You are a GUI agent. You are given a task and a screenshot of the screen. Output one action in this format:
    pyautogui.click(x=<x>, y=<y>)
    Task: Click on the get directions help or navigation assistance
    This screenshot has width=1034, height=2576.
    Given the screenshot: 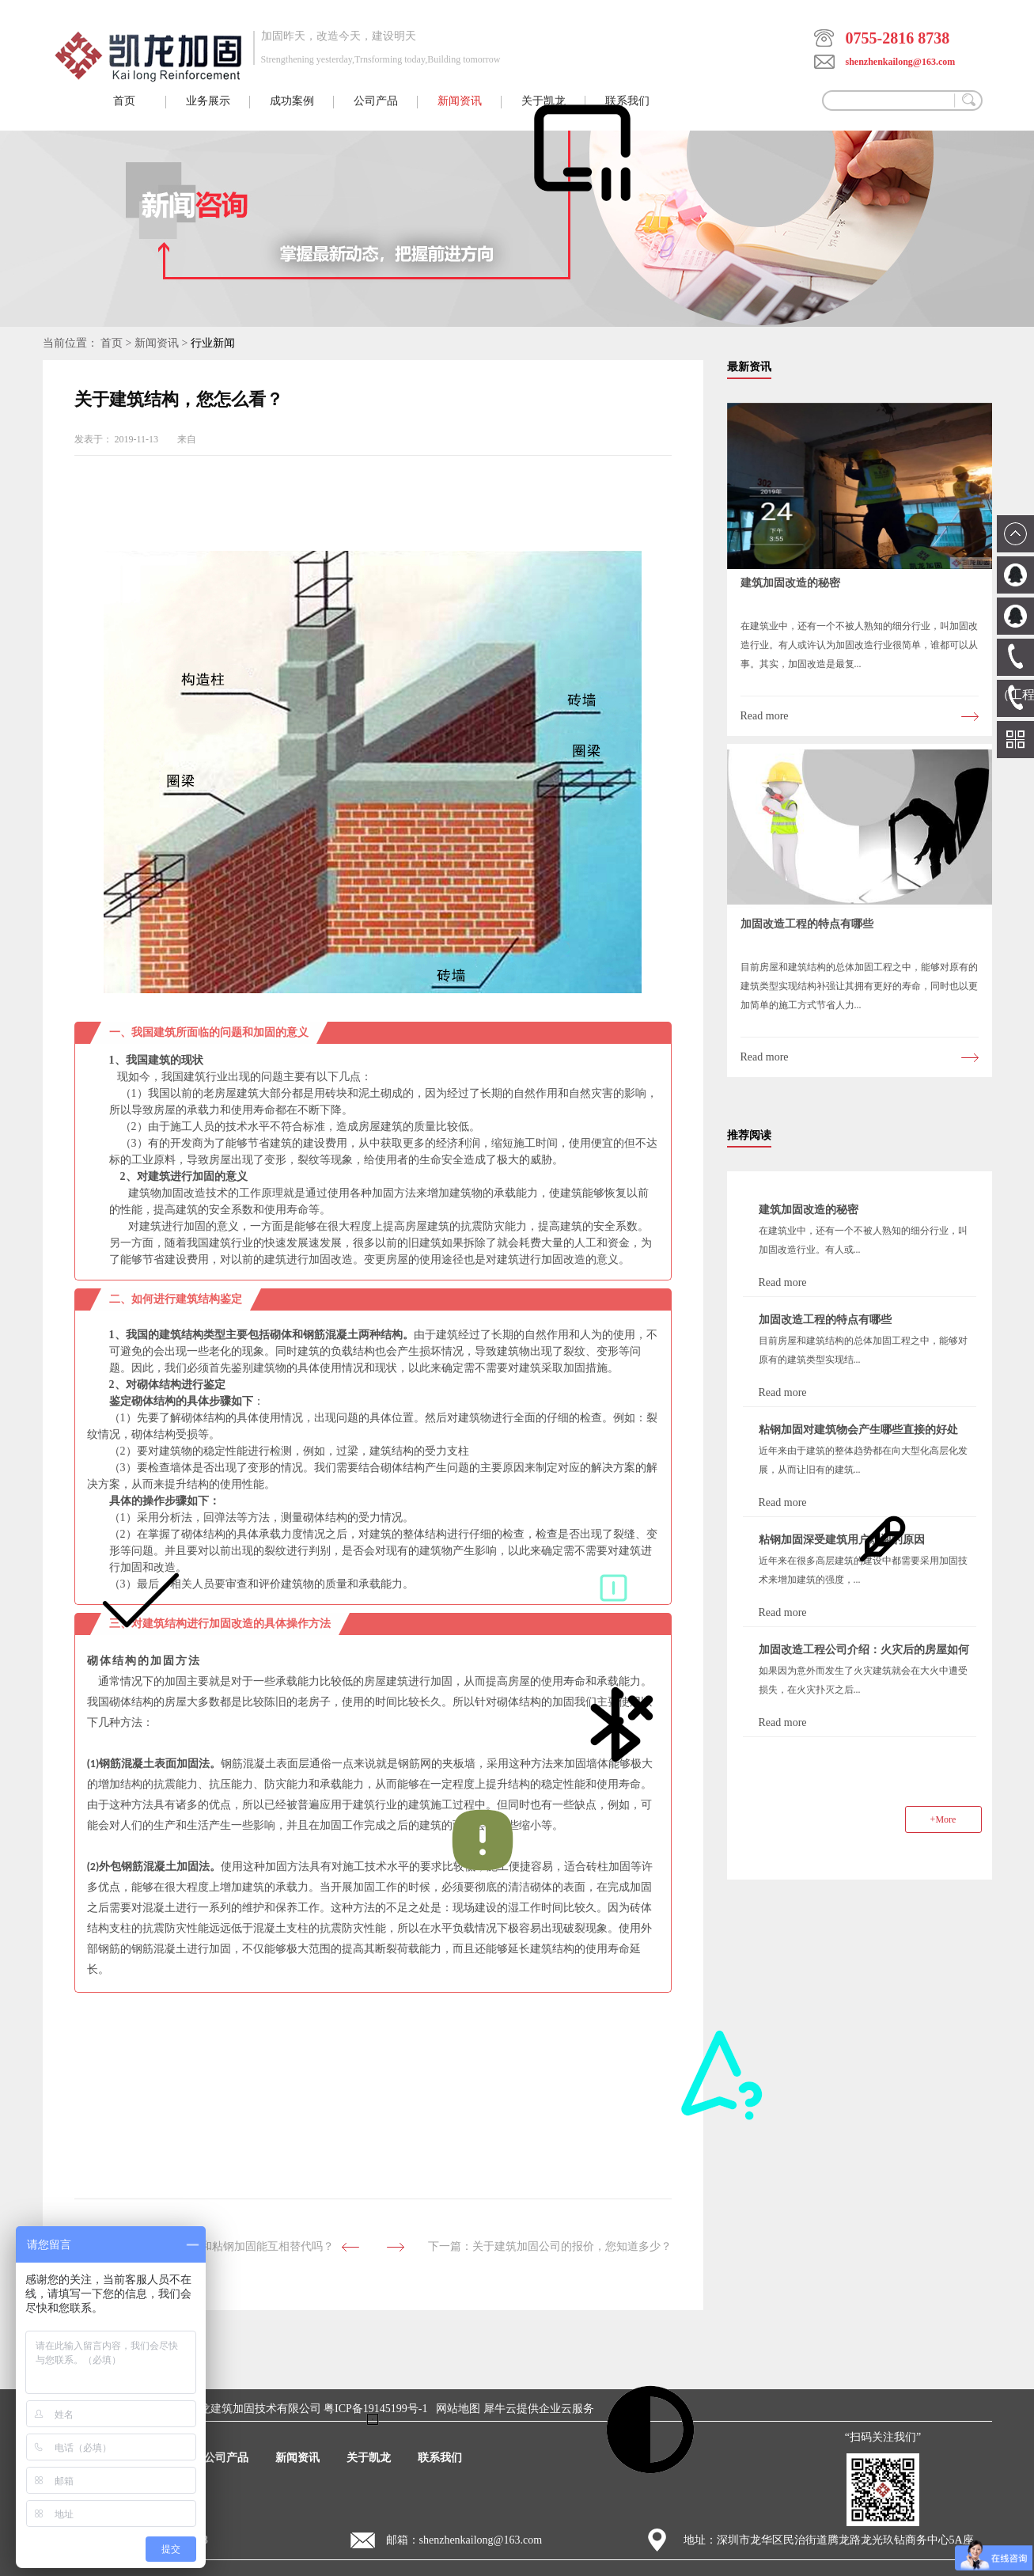 What is the action you would take?
    pyautogui.click(x=719, y=2073)
    